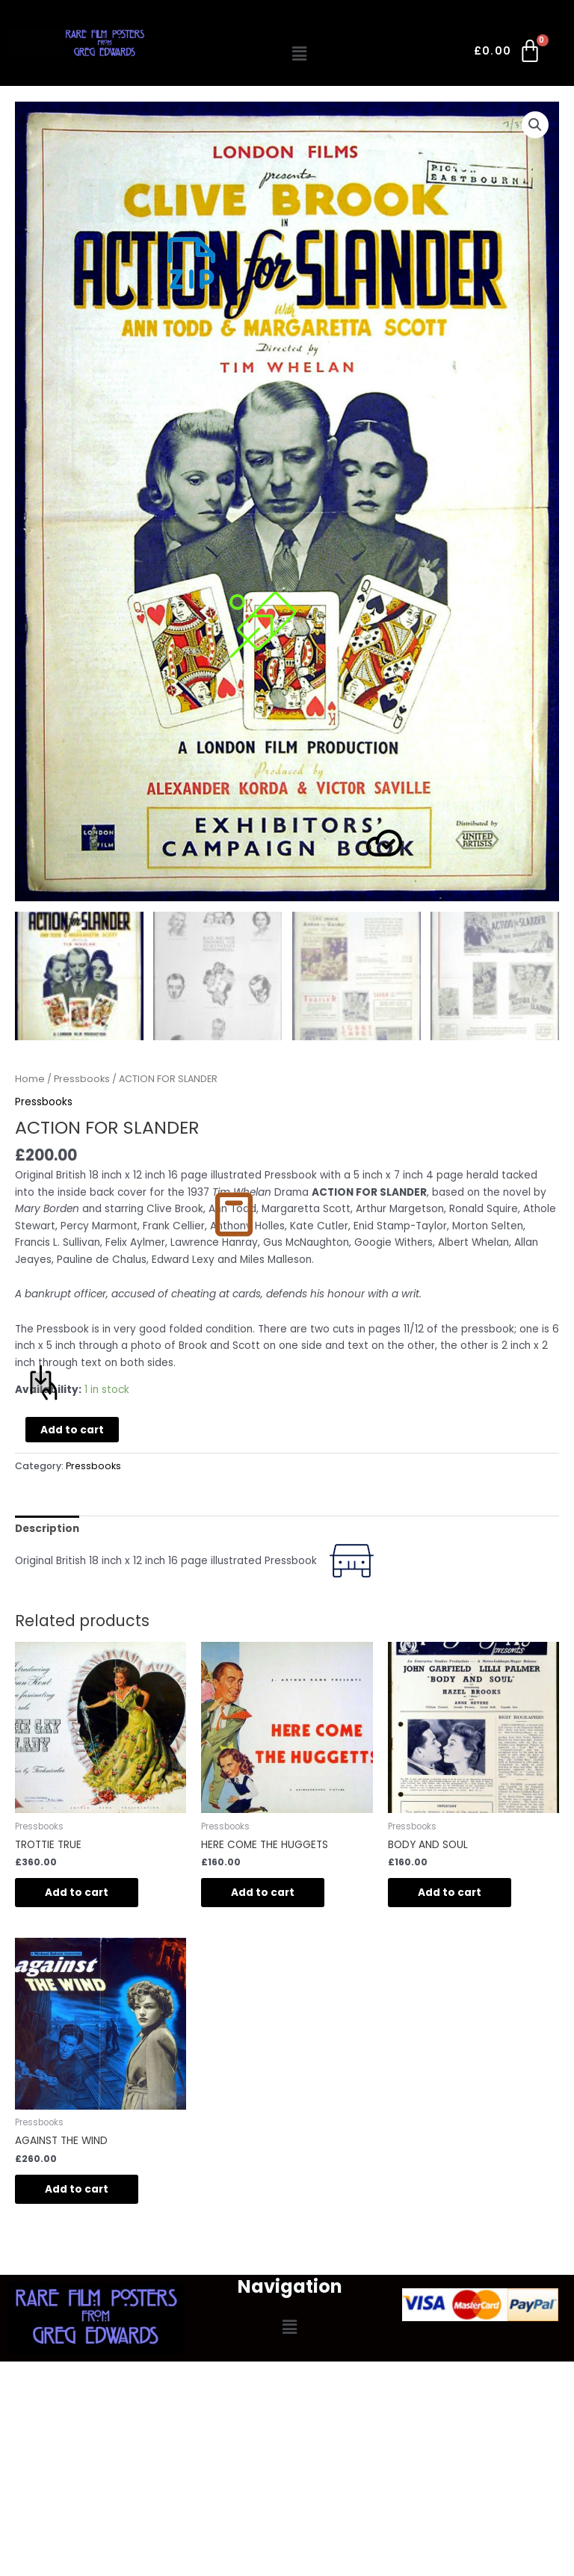  Describe the element at coordinates (42, 1383) in the screenshot. I see `withdraw cash or funds` at that location.